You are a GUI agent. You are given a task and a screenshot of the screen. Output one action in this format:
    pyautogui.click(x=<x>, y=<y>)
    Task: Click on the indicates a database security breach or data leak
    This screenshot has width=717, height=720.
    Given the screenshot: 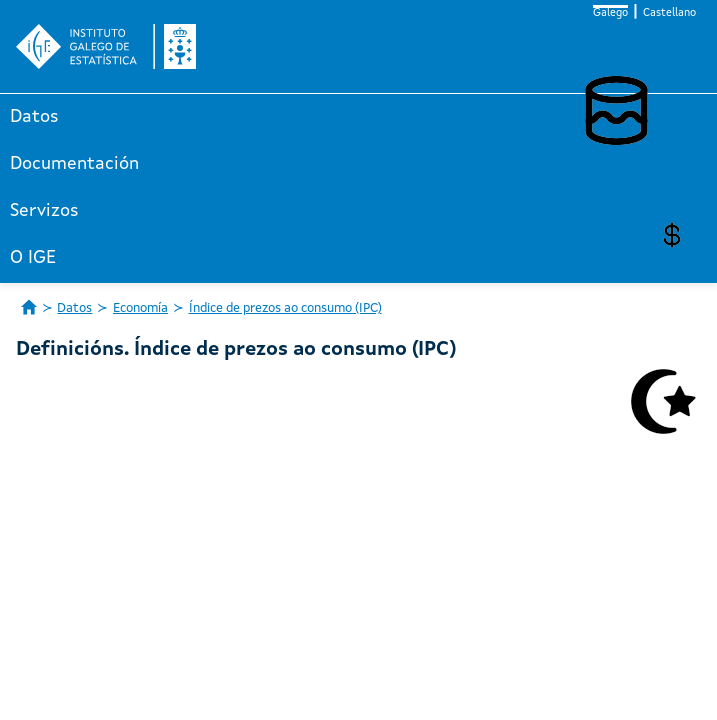 What is the action you would take?
    pyautogui.click(x=616, y=110)
    